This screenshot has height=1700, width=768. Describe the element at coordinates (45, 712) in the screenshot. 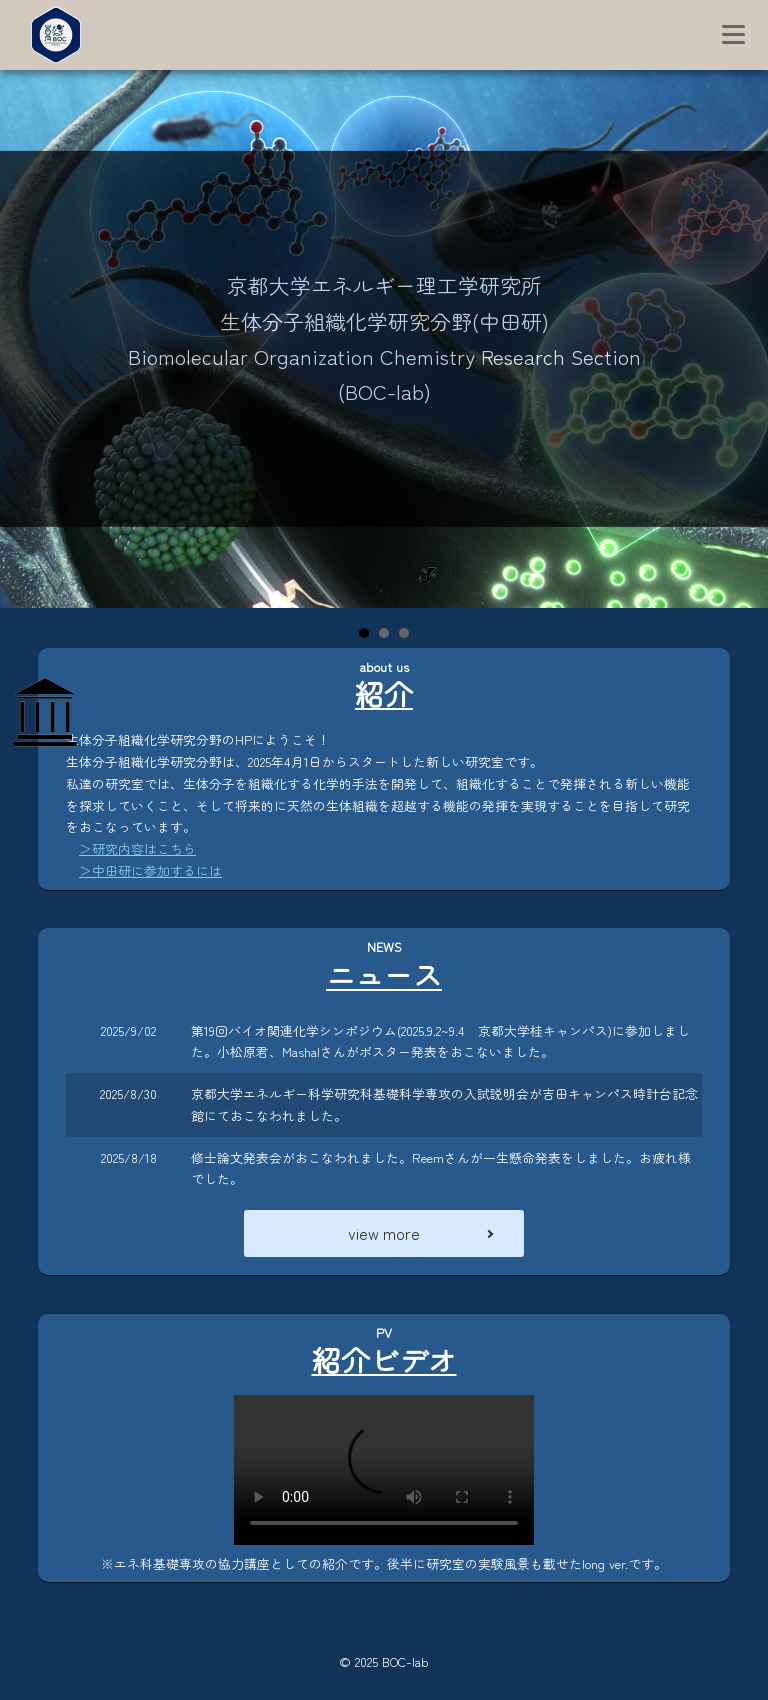

I see `access banking or financial services` at that location.